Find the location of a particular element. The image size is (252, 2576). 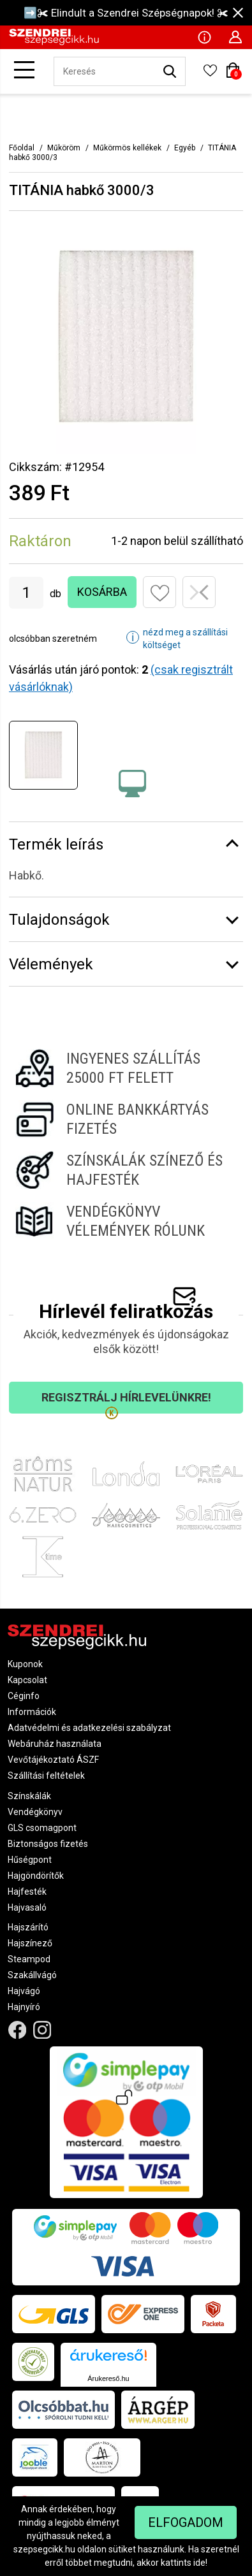

indicates items starting with the letter K is located at coordinates (112, 1413).